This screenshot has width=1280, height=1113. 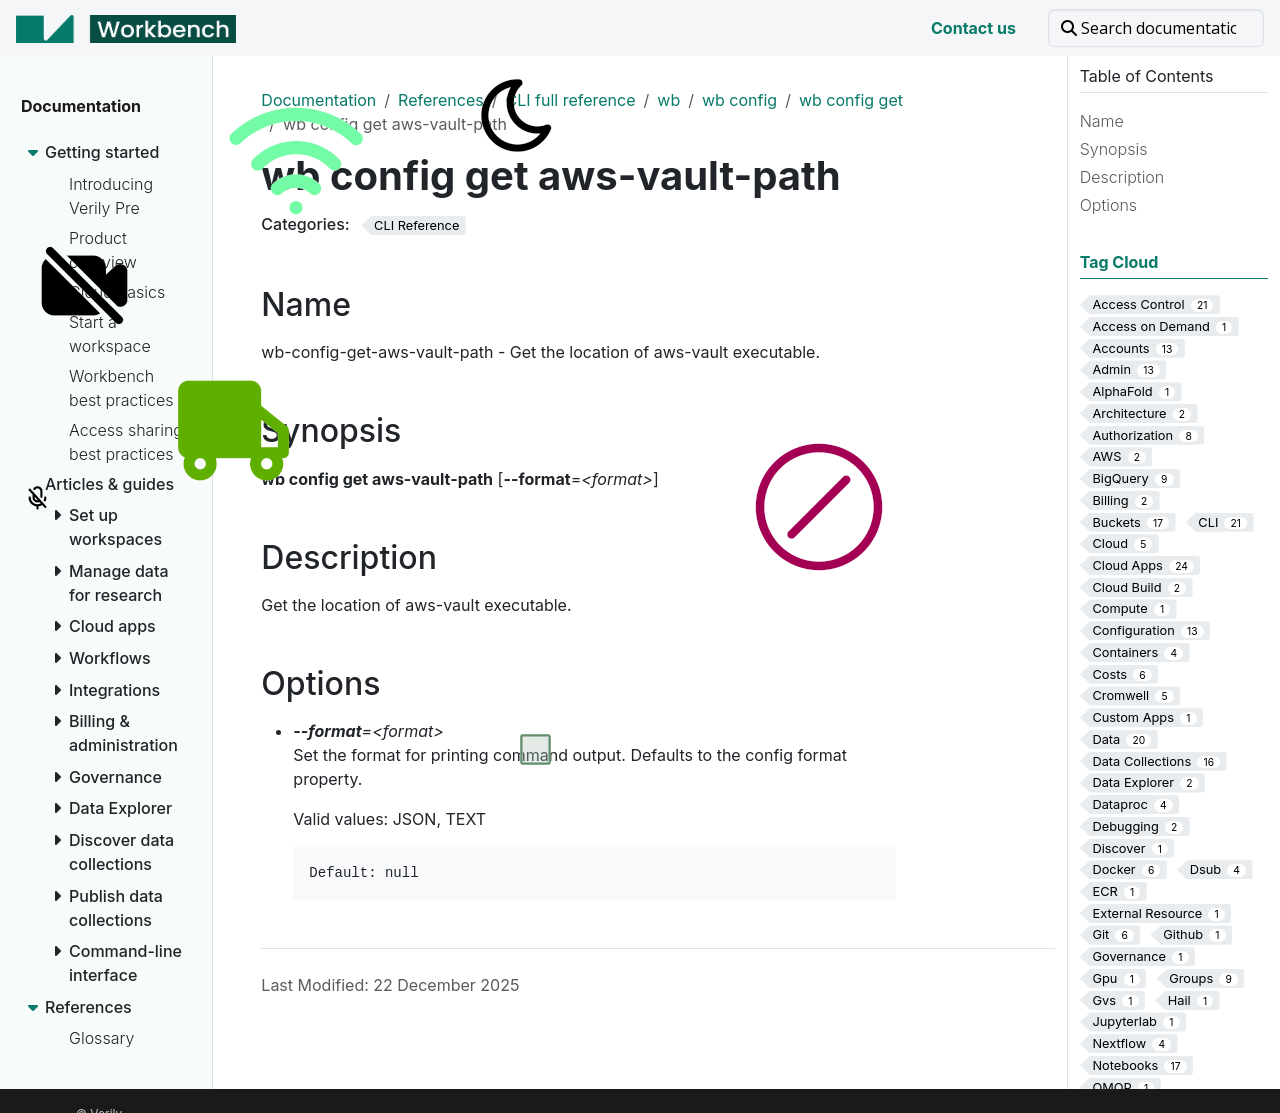 I want to click on toggle dark mode, so click(x=517, y=115).